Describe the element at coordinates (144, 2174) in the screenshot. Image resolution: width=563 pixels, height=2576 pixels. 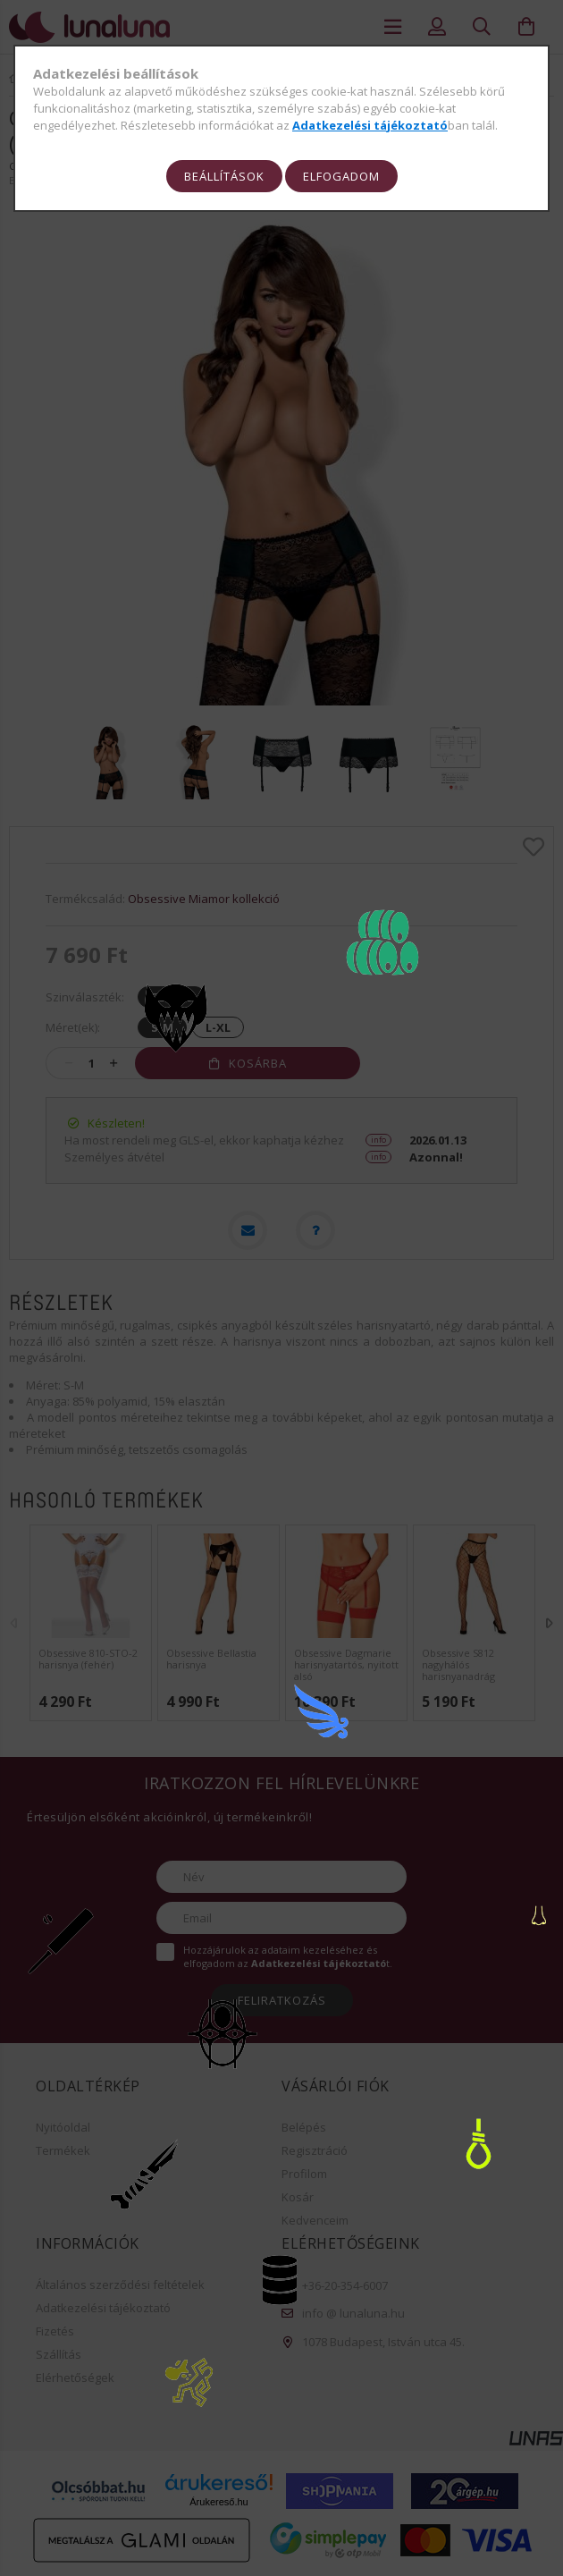
I see `equip a bone knife weapon` at that location.